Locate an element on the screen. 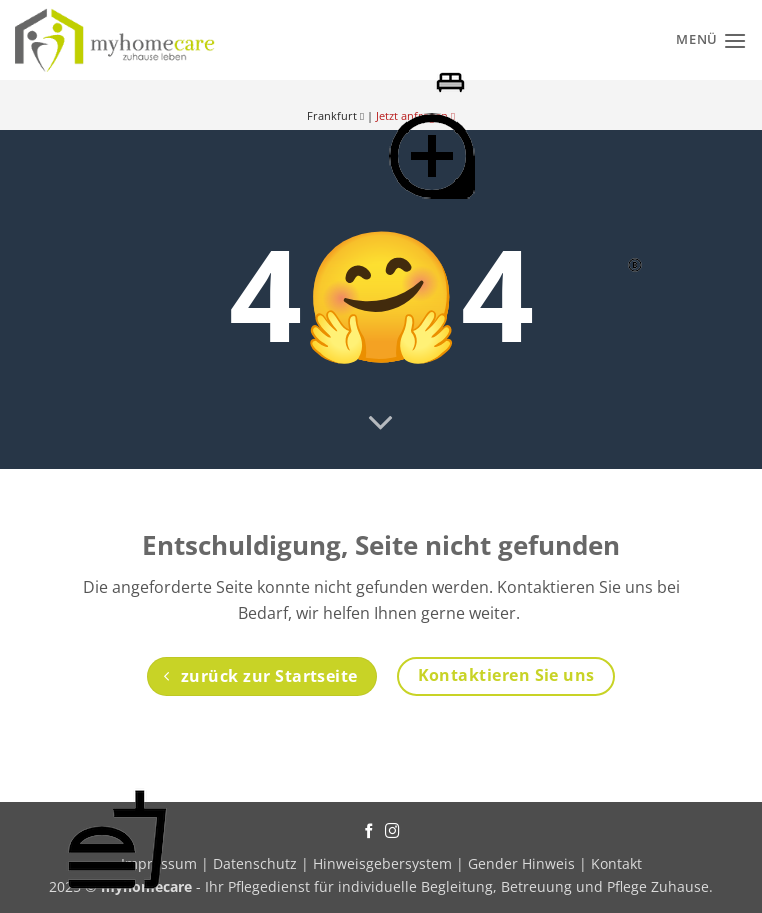  indicates item or option labeled "B" is located at coordinates (635, 265).